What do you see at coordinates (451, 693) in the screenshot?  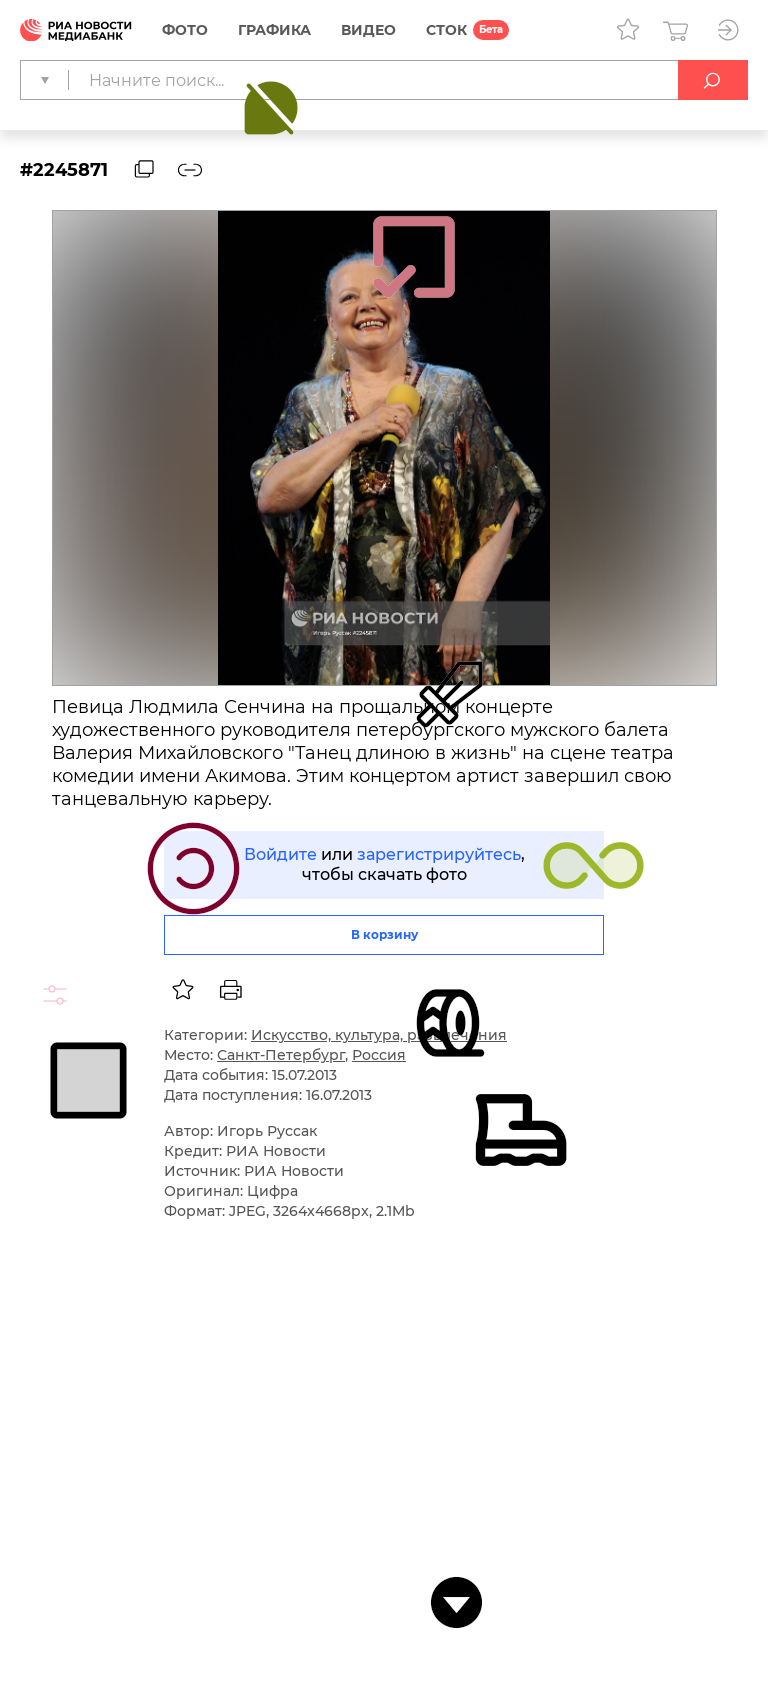 I see `access combat or battle features` at bounding box center [451, 693].